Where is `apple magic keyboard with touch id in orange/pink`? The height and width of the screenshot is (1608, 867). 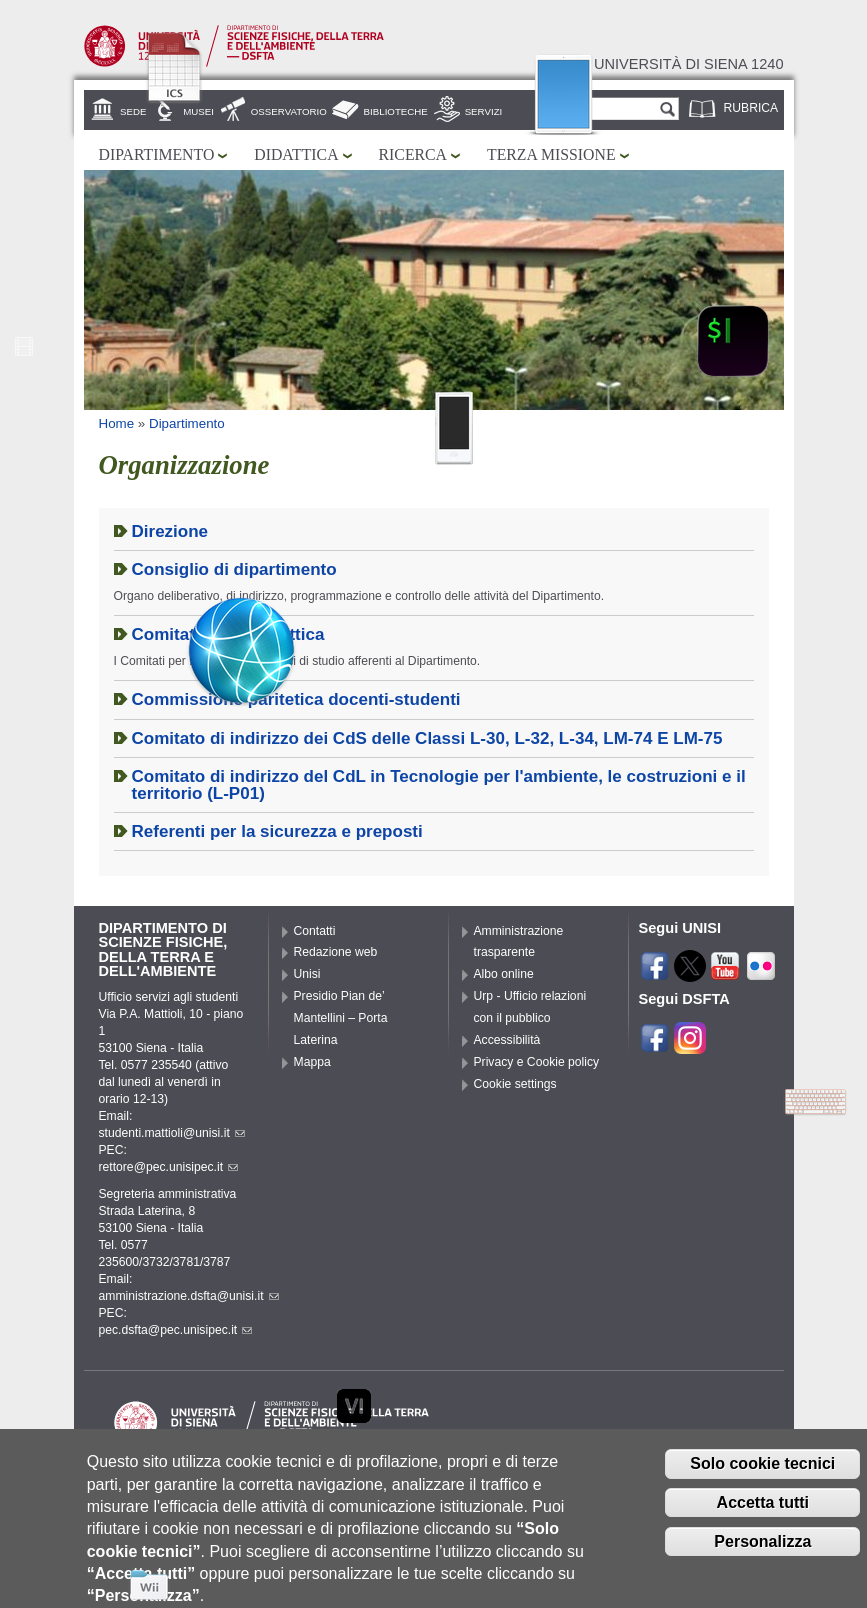 apple magic keyboard with touch id in orange/pink is located at coordinates (815, 1101).